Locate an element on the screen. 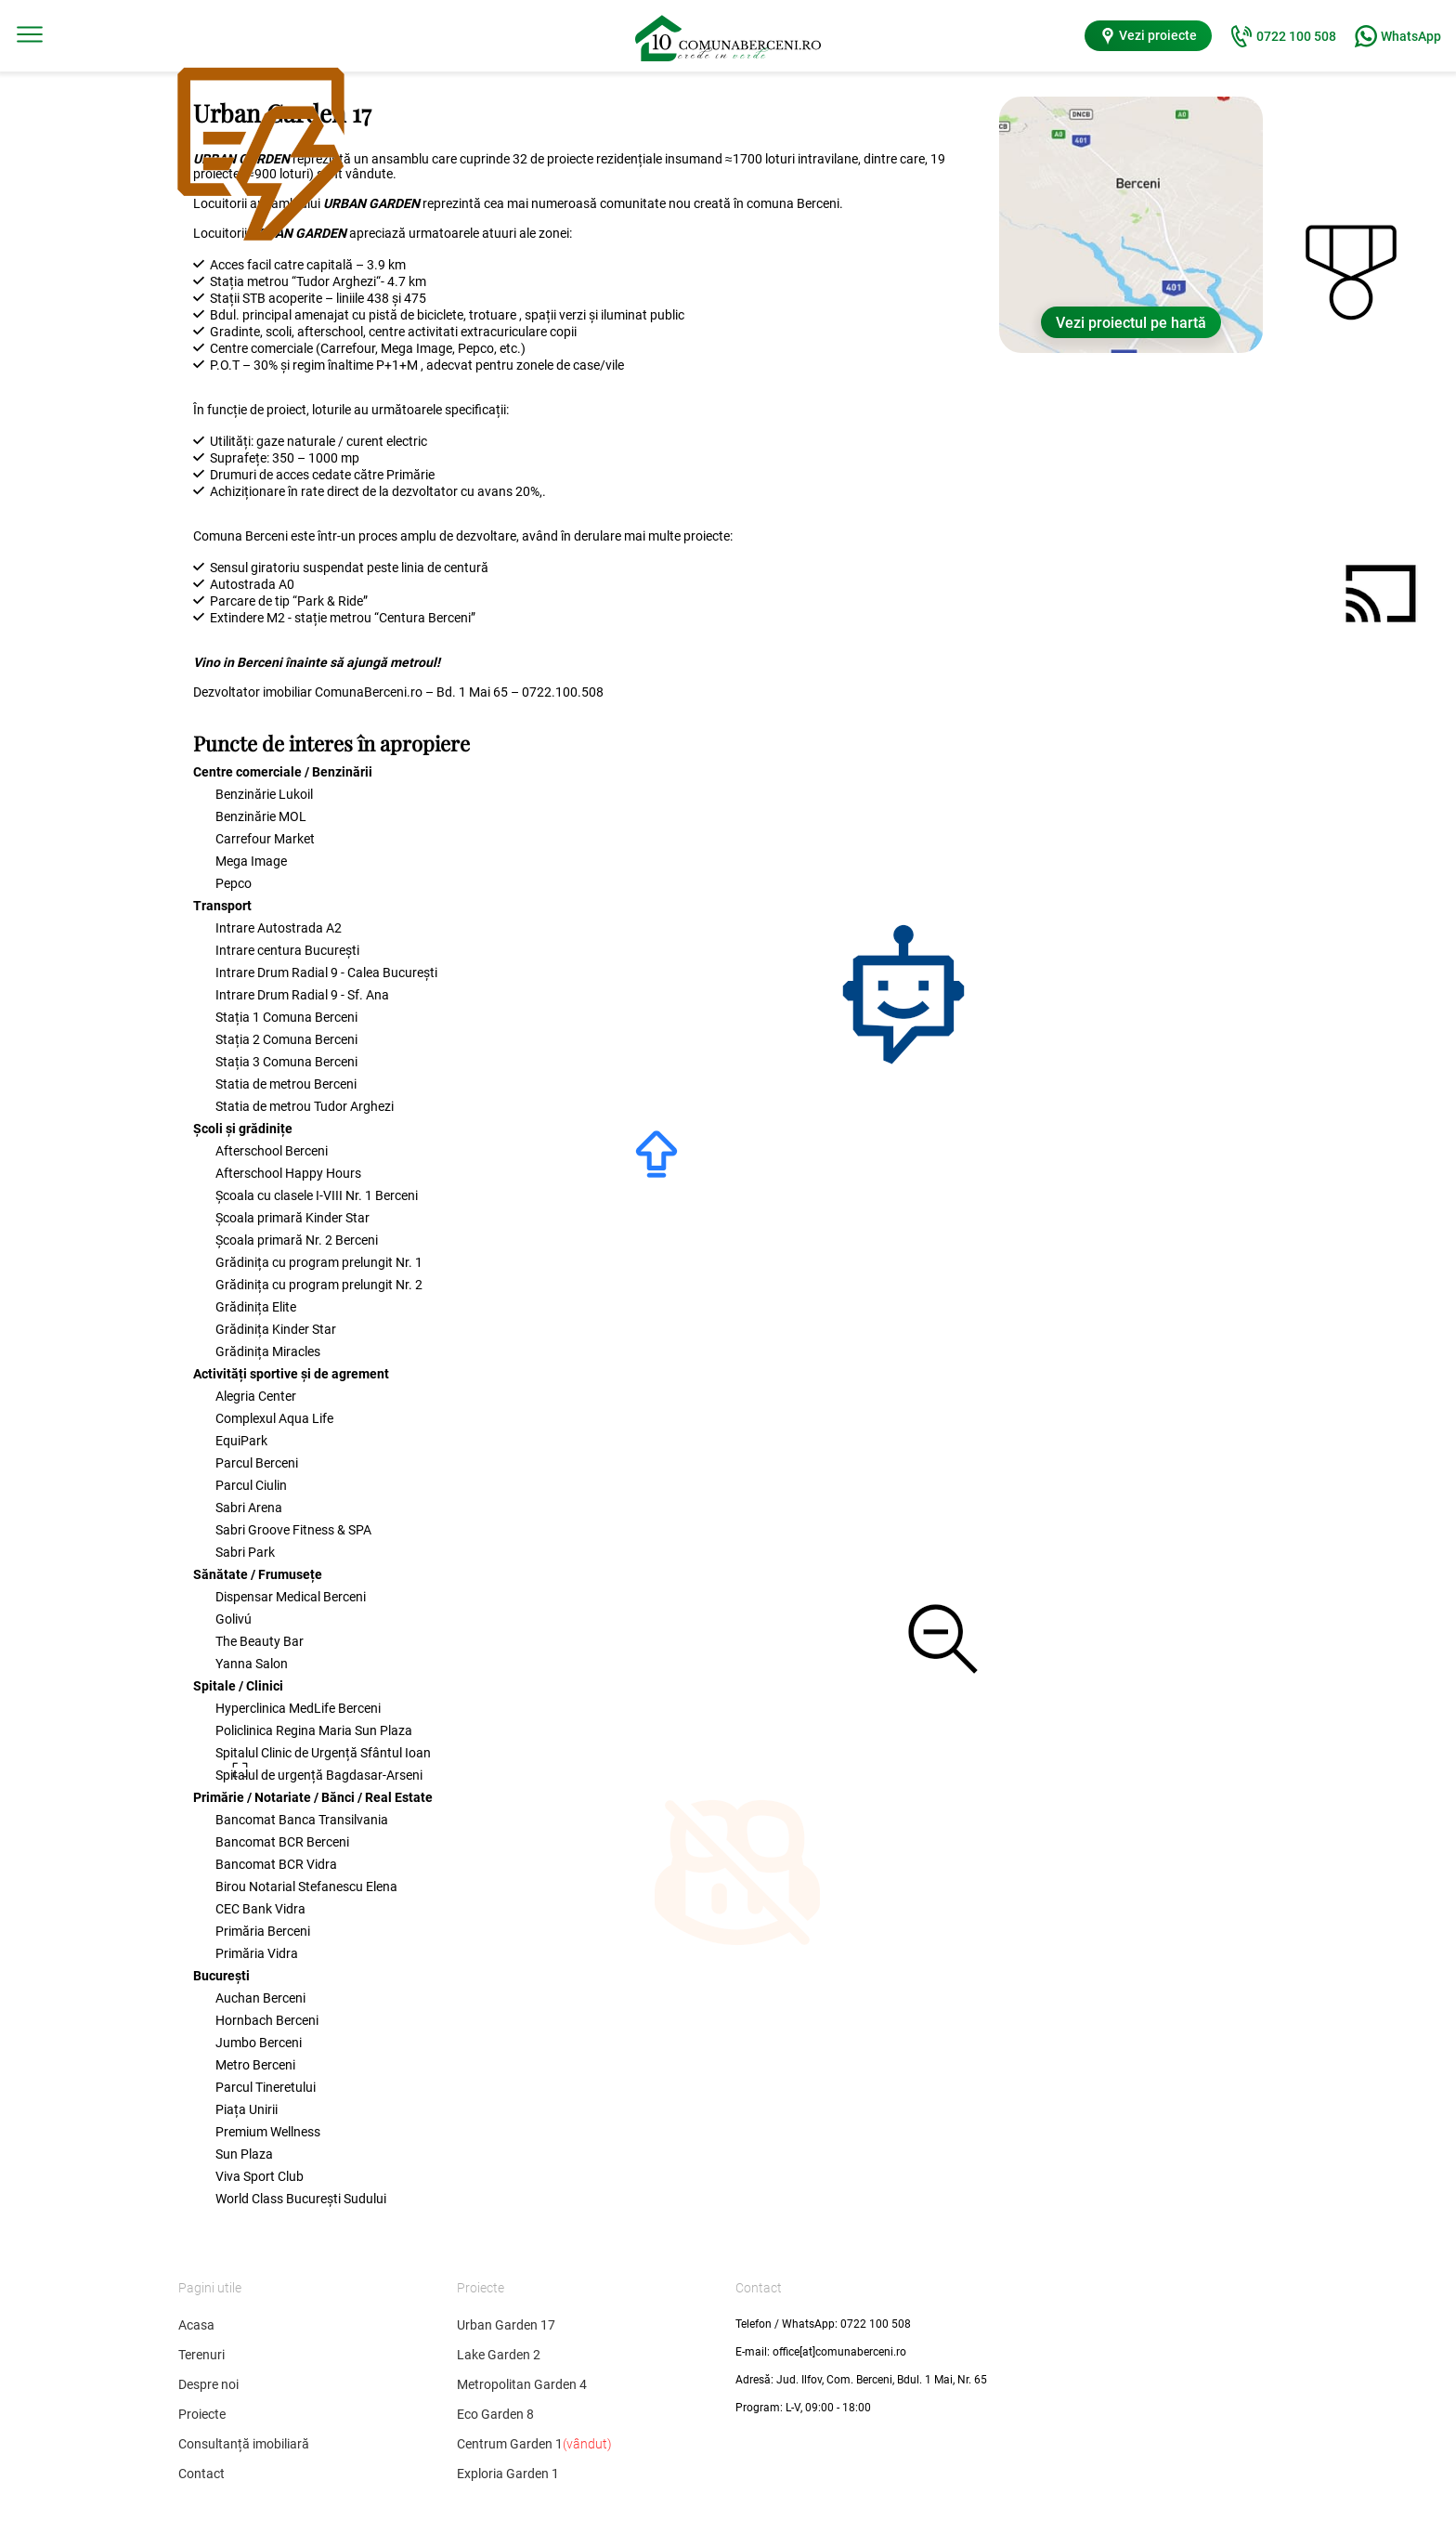 The image size is (1456, 2533). access chatbot or automated assistant is located at coordinates (904, 996).